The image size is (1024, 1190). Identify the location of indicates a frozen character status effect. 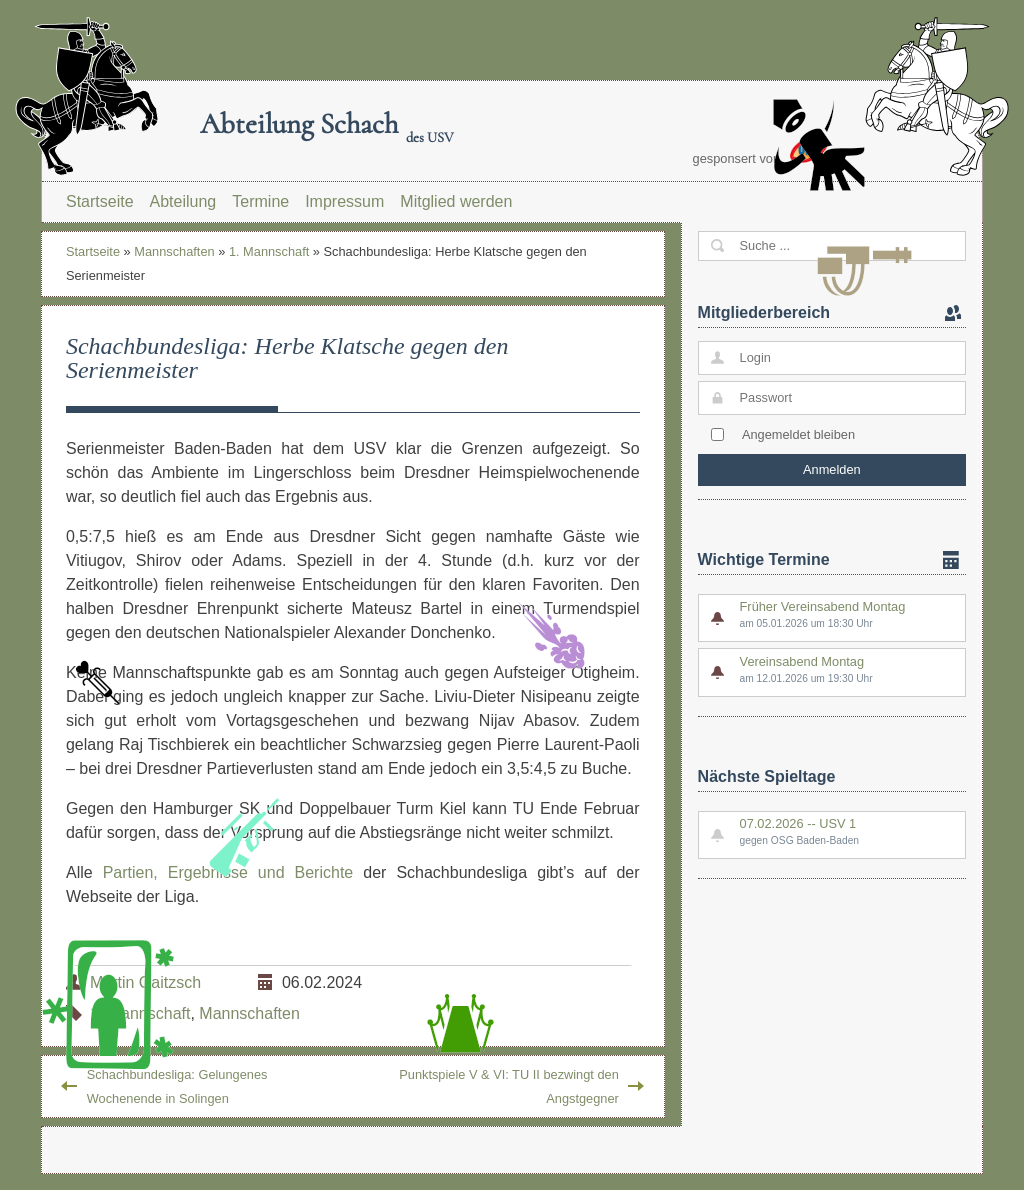
(108, 1003).